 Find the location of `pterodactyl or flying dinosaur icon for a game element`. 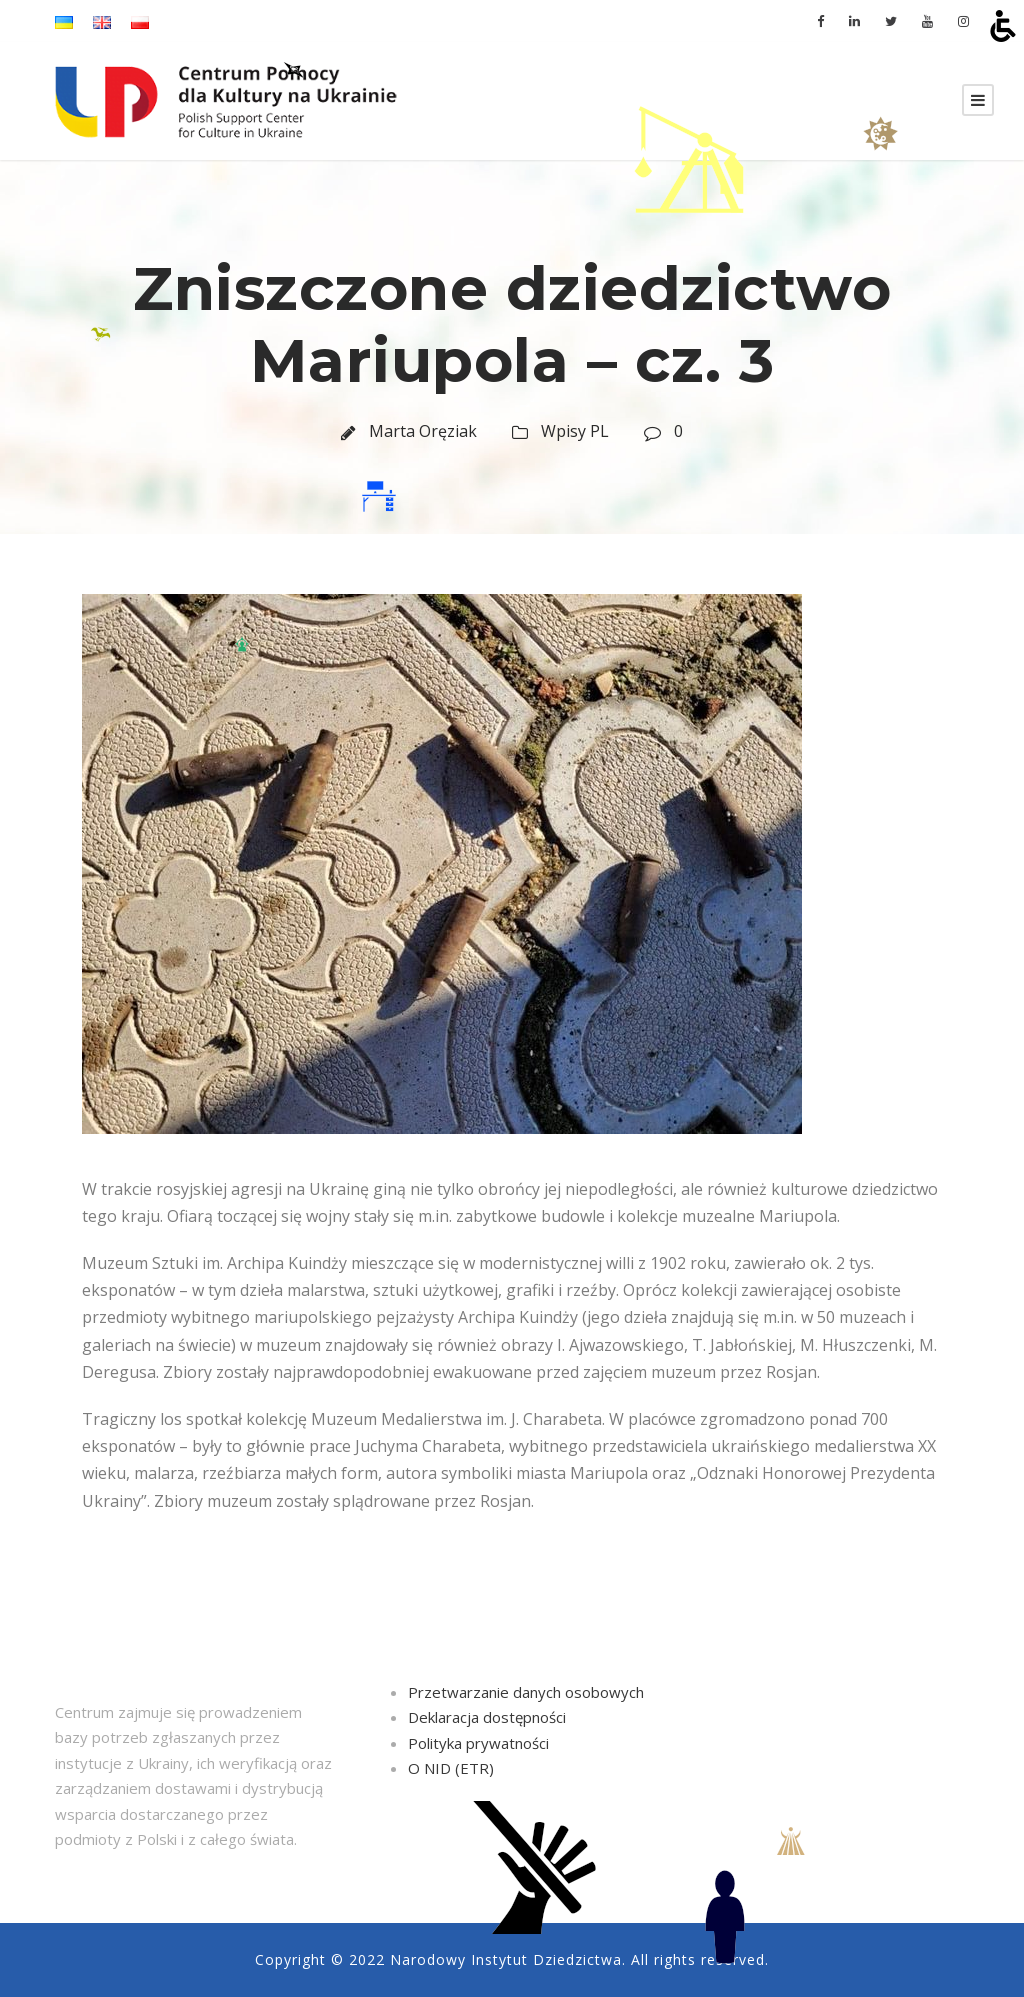

pterodactyl or flying dinosaur icon for a game element is located at coordinates (100, 334).